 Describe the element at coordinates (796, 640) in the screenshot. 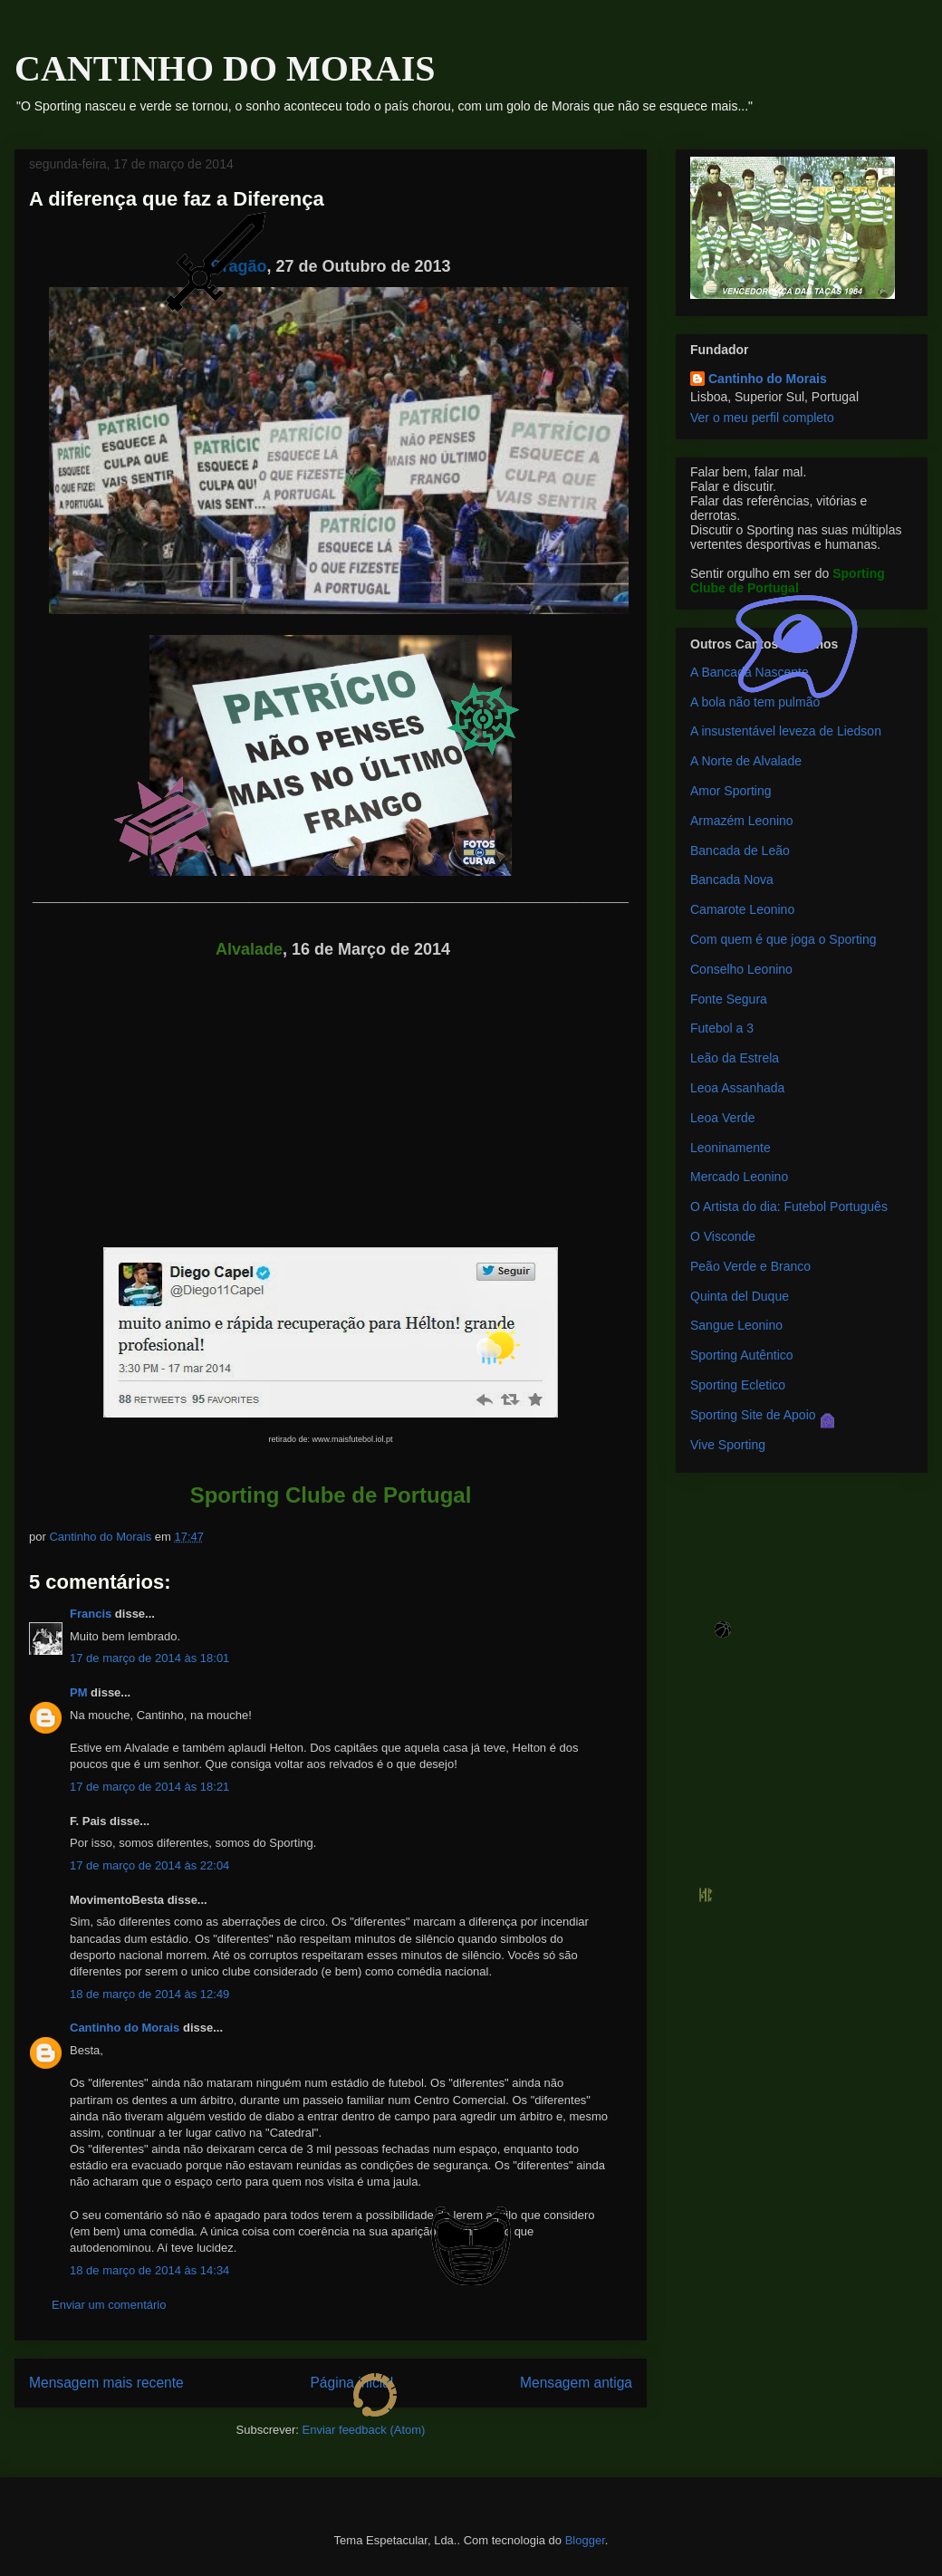

I see `ingredient icon for cooking or recipe apps` at that location.